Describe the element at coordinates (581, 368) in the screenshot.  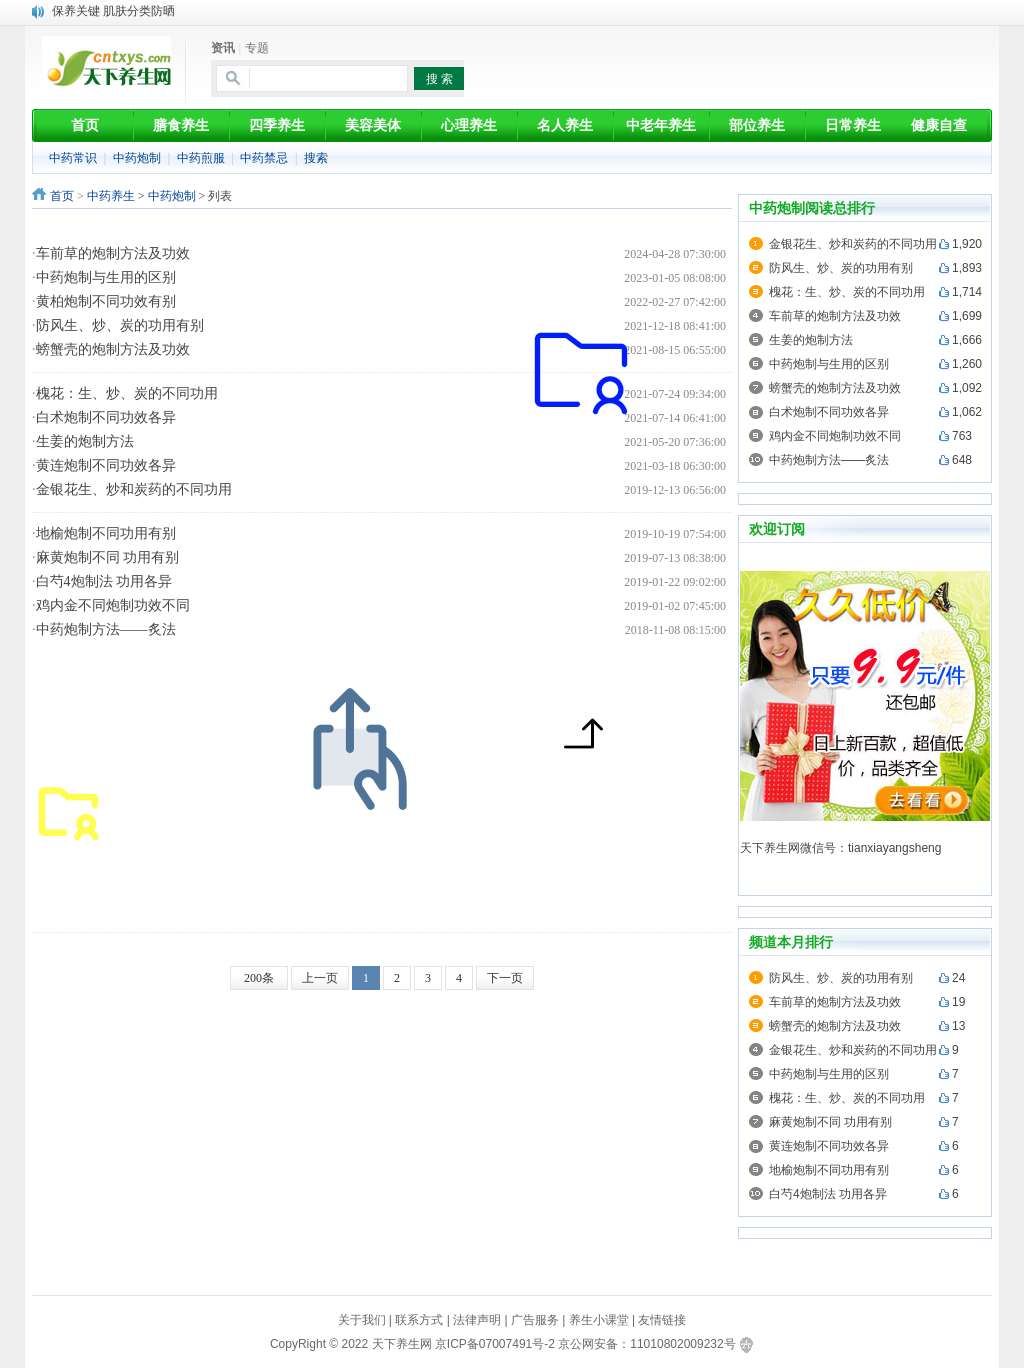
I see `access user-specific files or personal folder` at that location.